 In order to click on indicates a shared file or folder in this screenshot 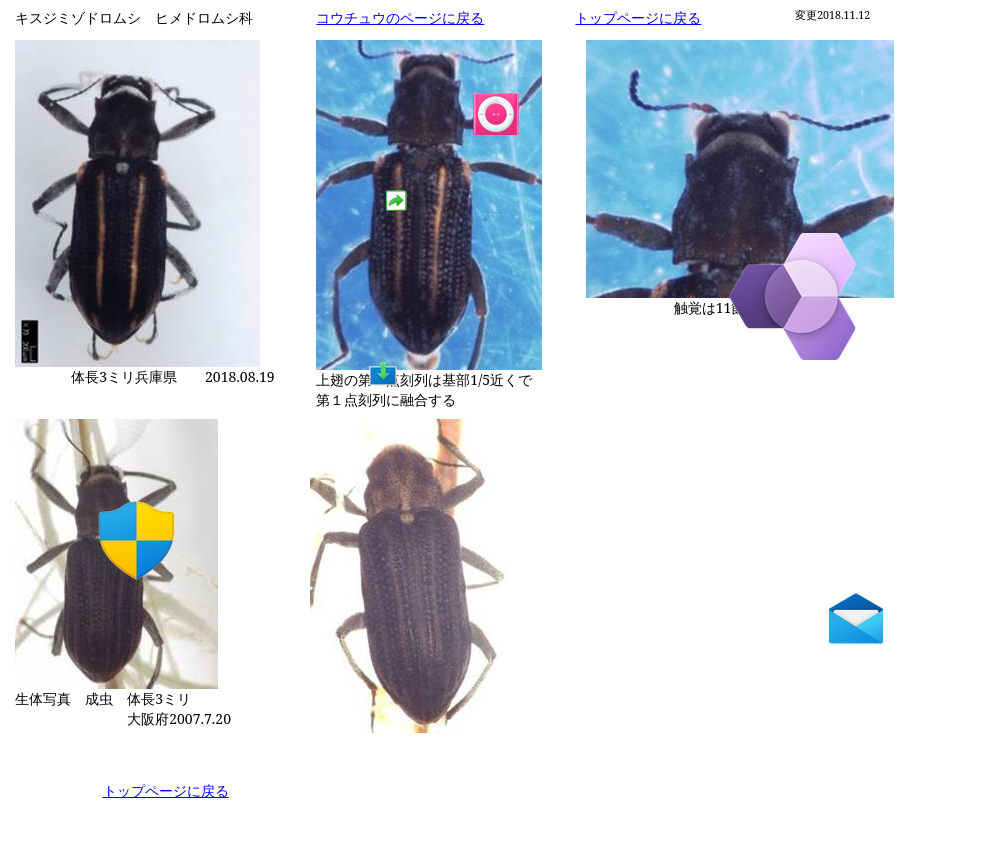, I will do `click(412, 185)`.